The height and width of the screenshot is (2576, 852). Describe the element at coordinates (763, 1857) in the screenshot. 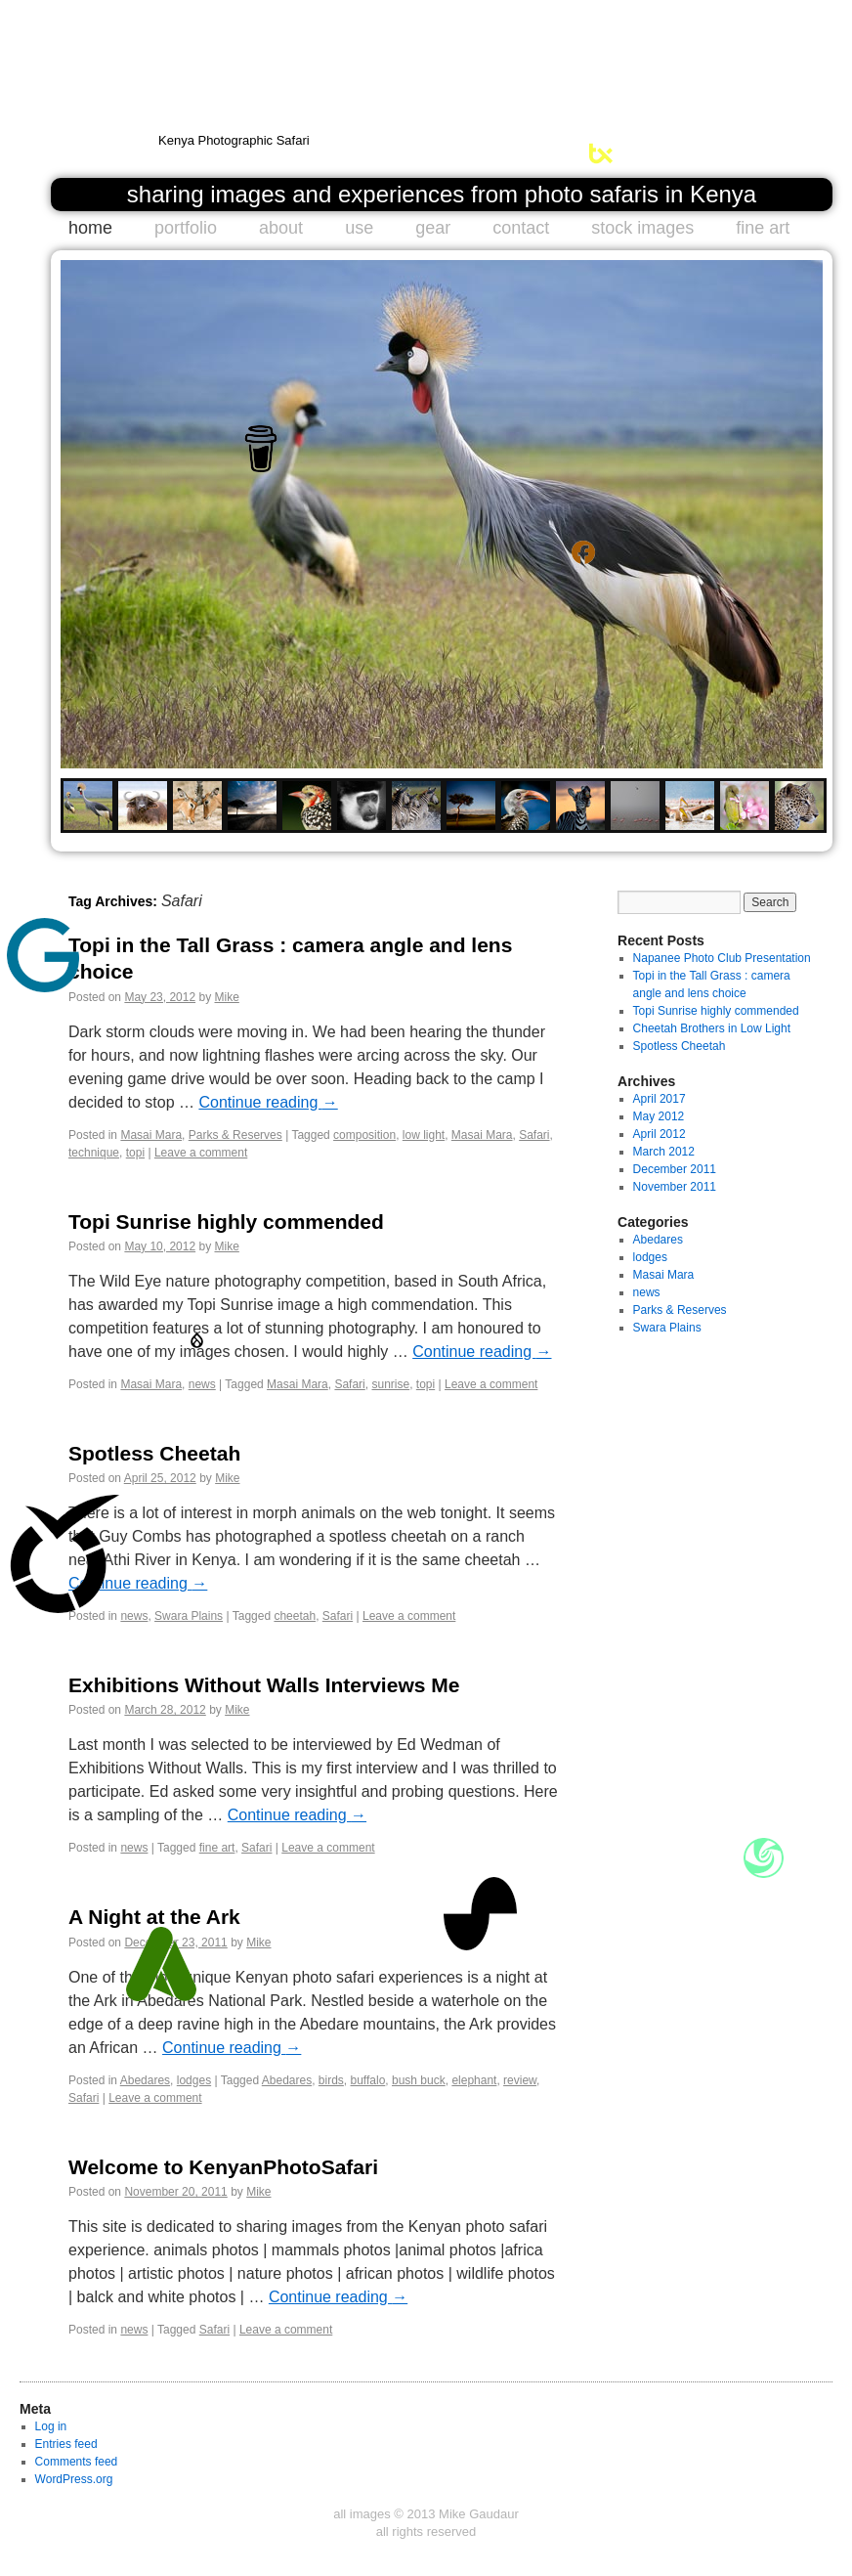

I see `open deepin desktop environment settings` at that location.